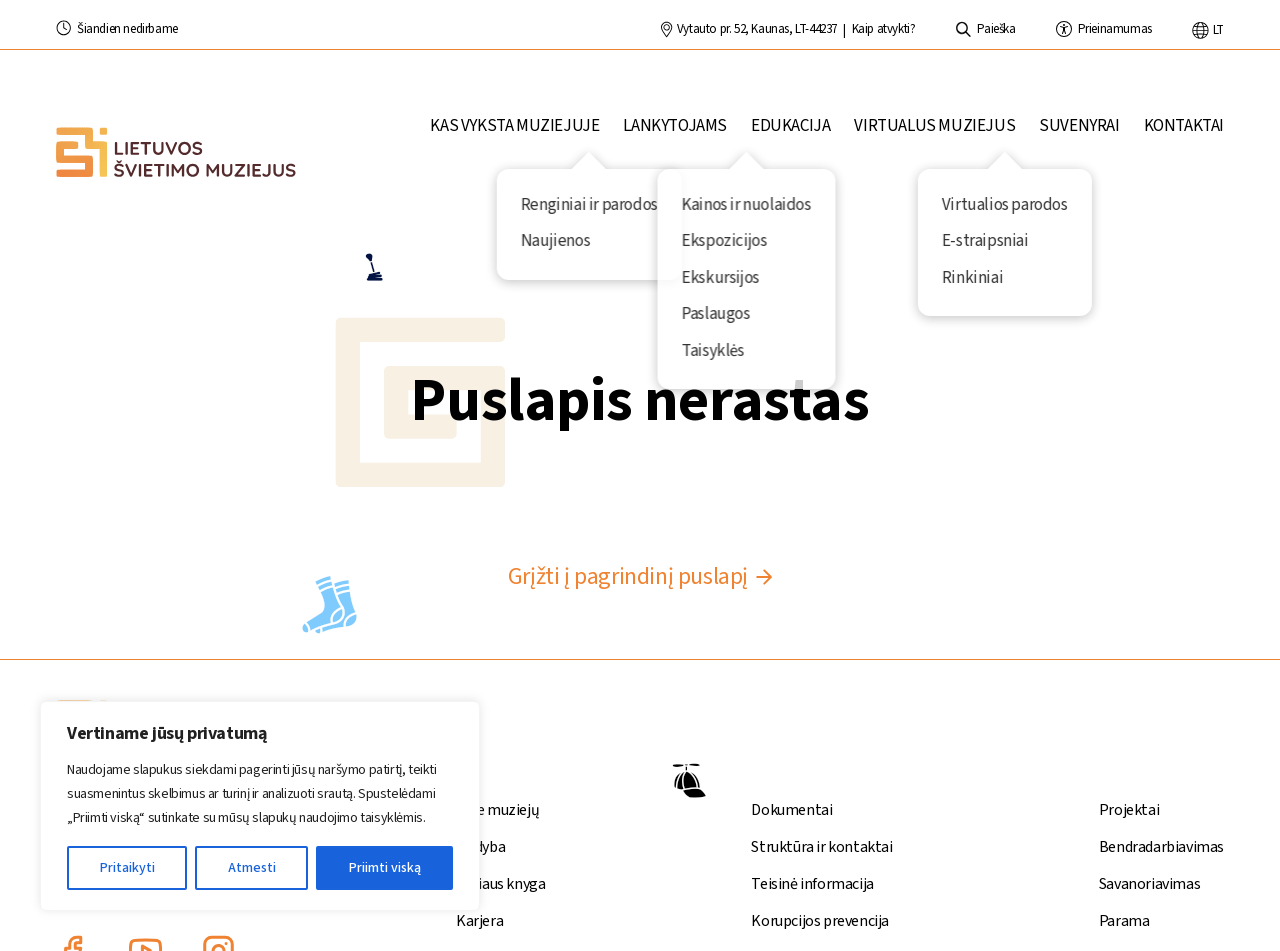  Describe the element at coordinates (329, 604) in the screenshot. I see `browse socks or hosiery products` at that location.